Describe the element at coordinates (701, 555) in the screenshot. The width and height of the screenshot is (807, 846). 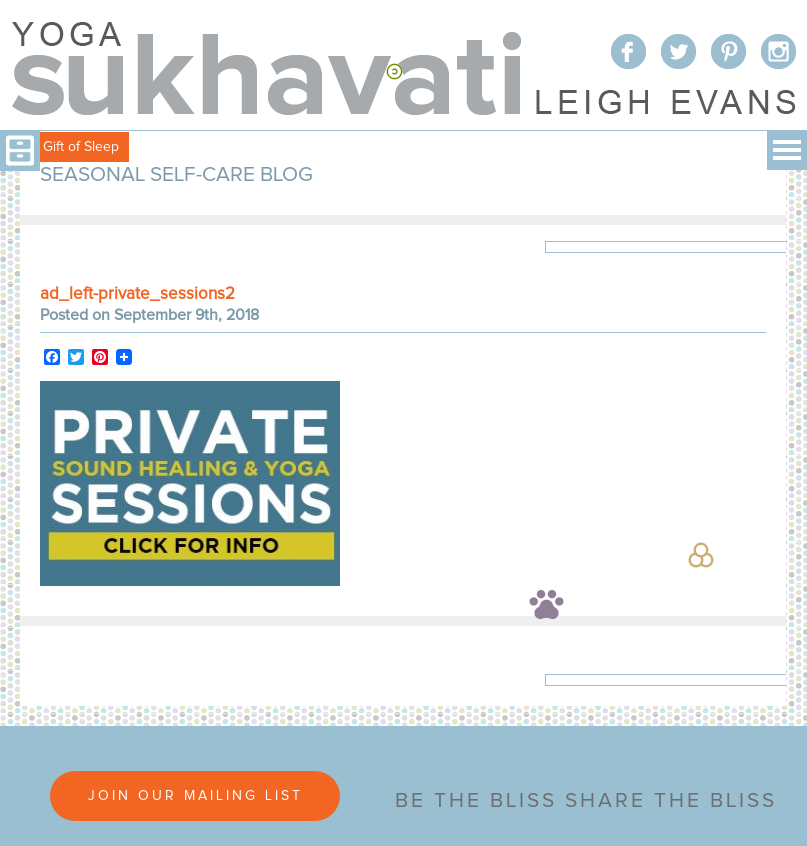
I see `apply filters to refine results` at that location.